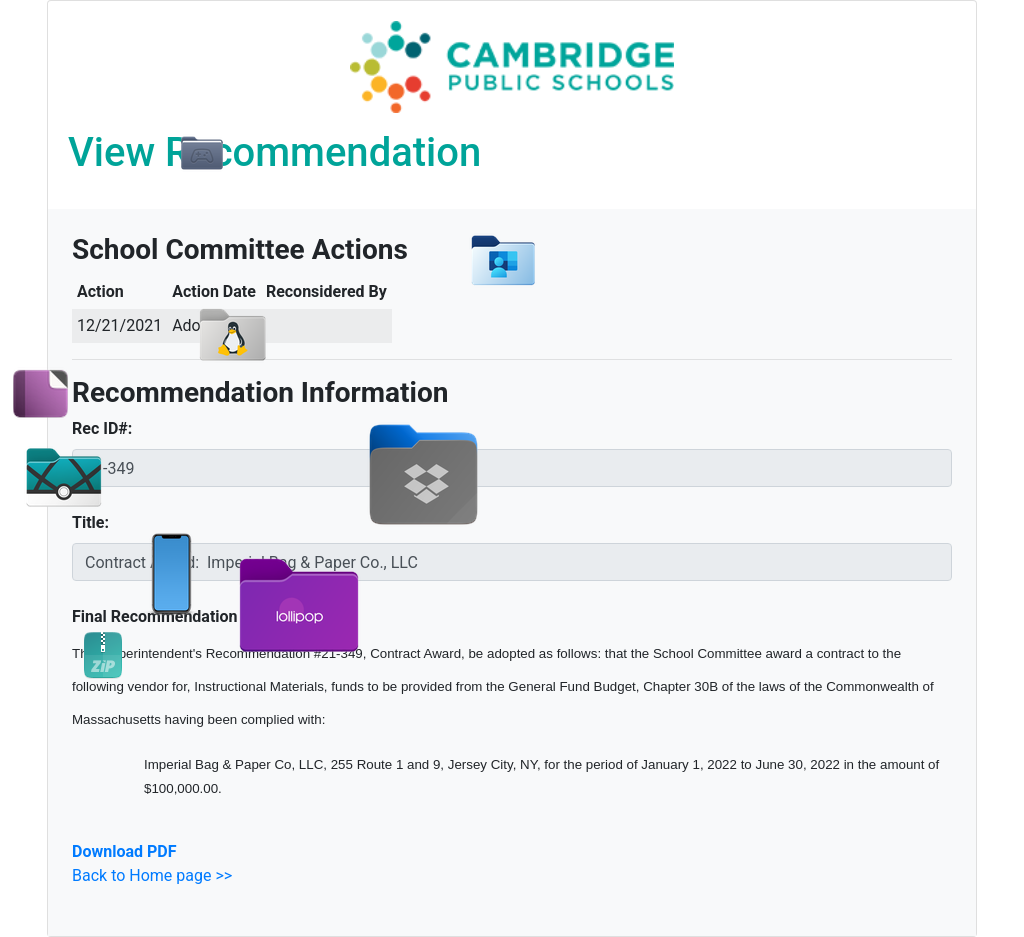  Describe the element at coordinates (63, 479) in the screenshot. I see `folder for pokémon net ball collection or related game assets` at that location.